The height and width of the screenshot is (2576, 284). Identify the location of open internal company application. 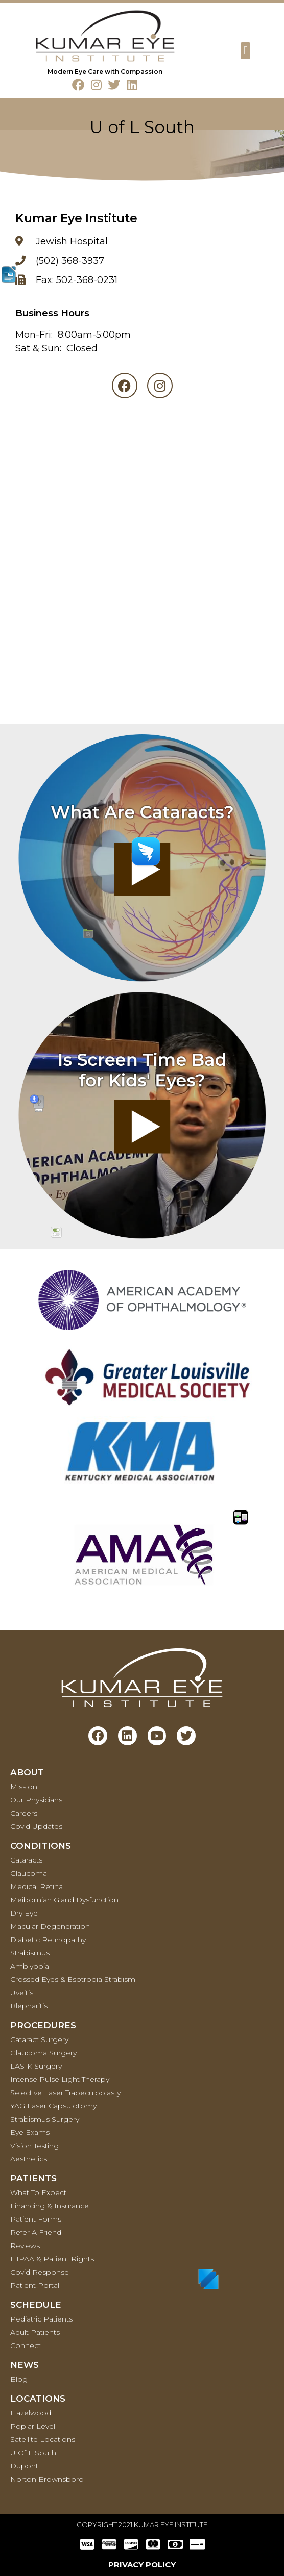
(208, 2279).